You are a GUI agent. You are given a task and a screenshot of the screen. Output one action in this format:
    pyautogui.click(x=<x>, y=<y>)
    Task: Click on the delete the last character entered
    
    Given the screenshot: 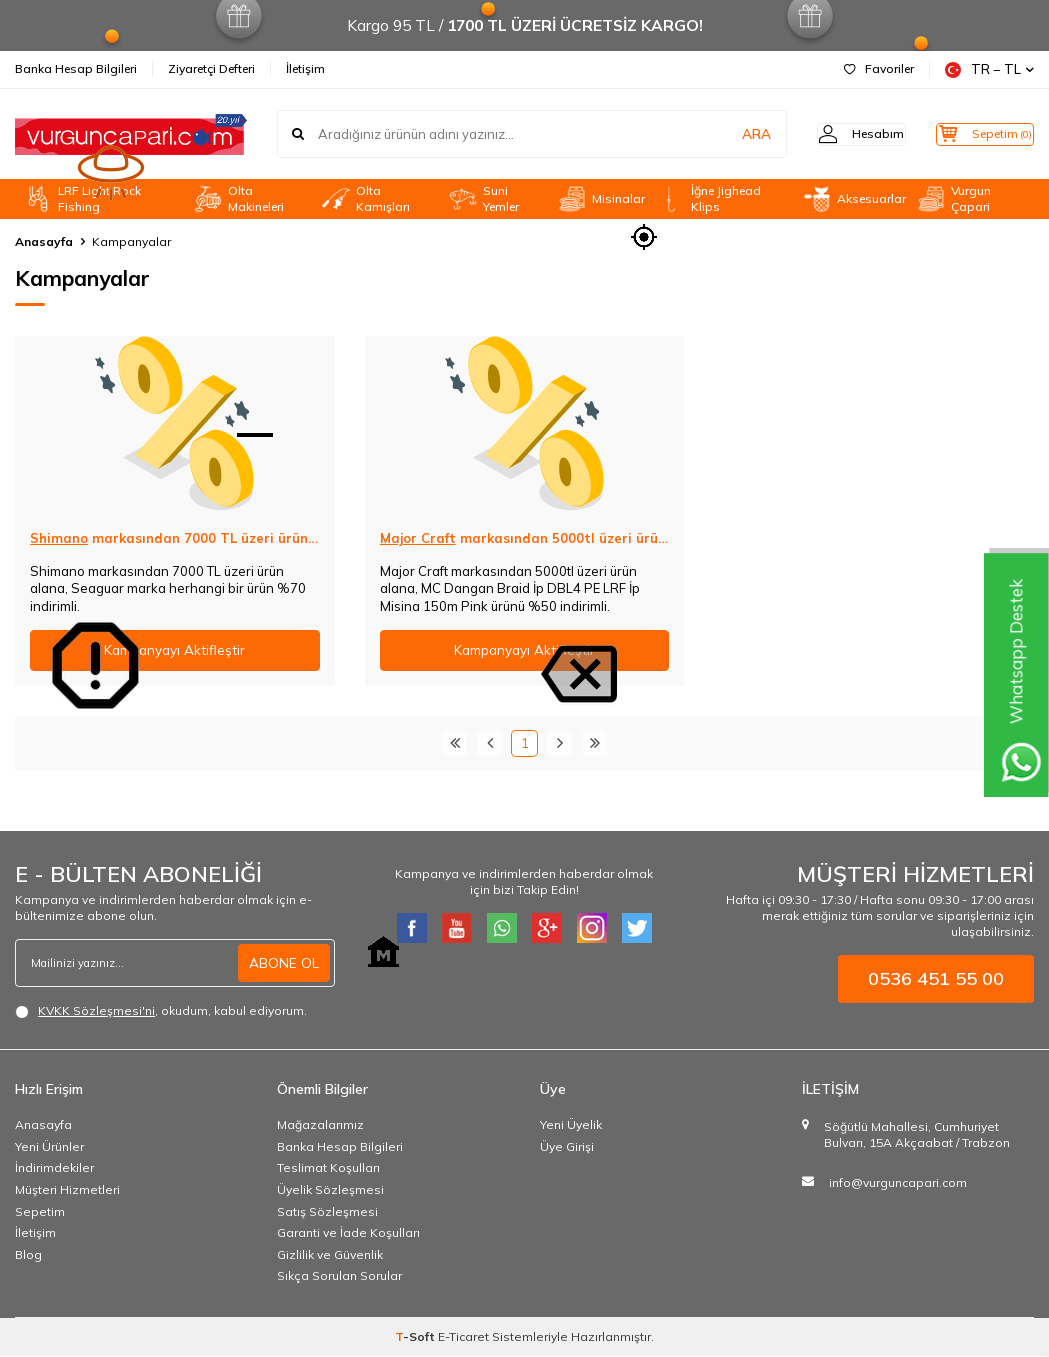 What is the action you would take?
    pyautogui.click(x=579, y=674)
    